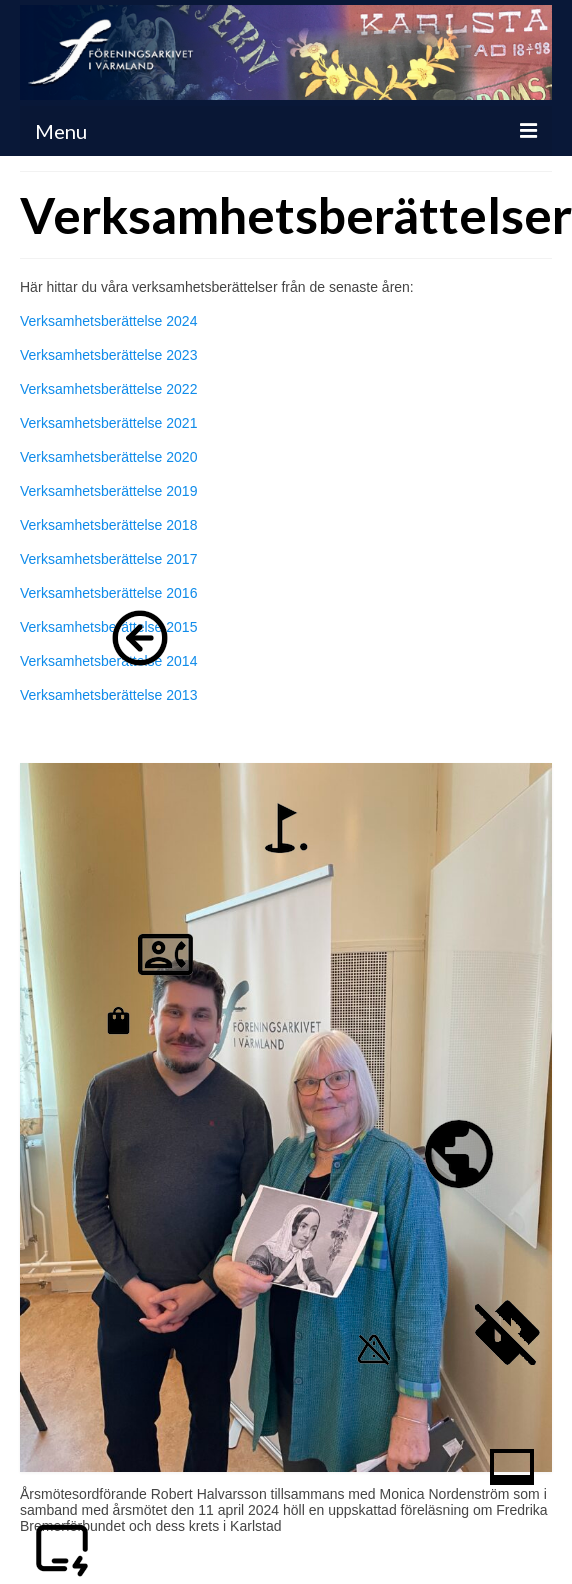 The height and width of the screenshot is (1584, 572). What do you see at coordinates (62, 1548) in the screenshot?
I see `tablet charging in landscape mode` at bounding box center [62, 1548].